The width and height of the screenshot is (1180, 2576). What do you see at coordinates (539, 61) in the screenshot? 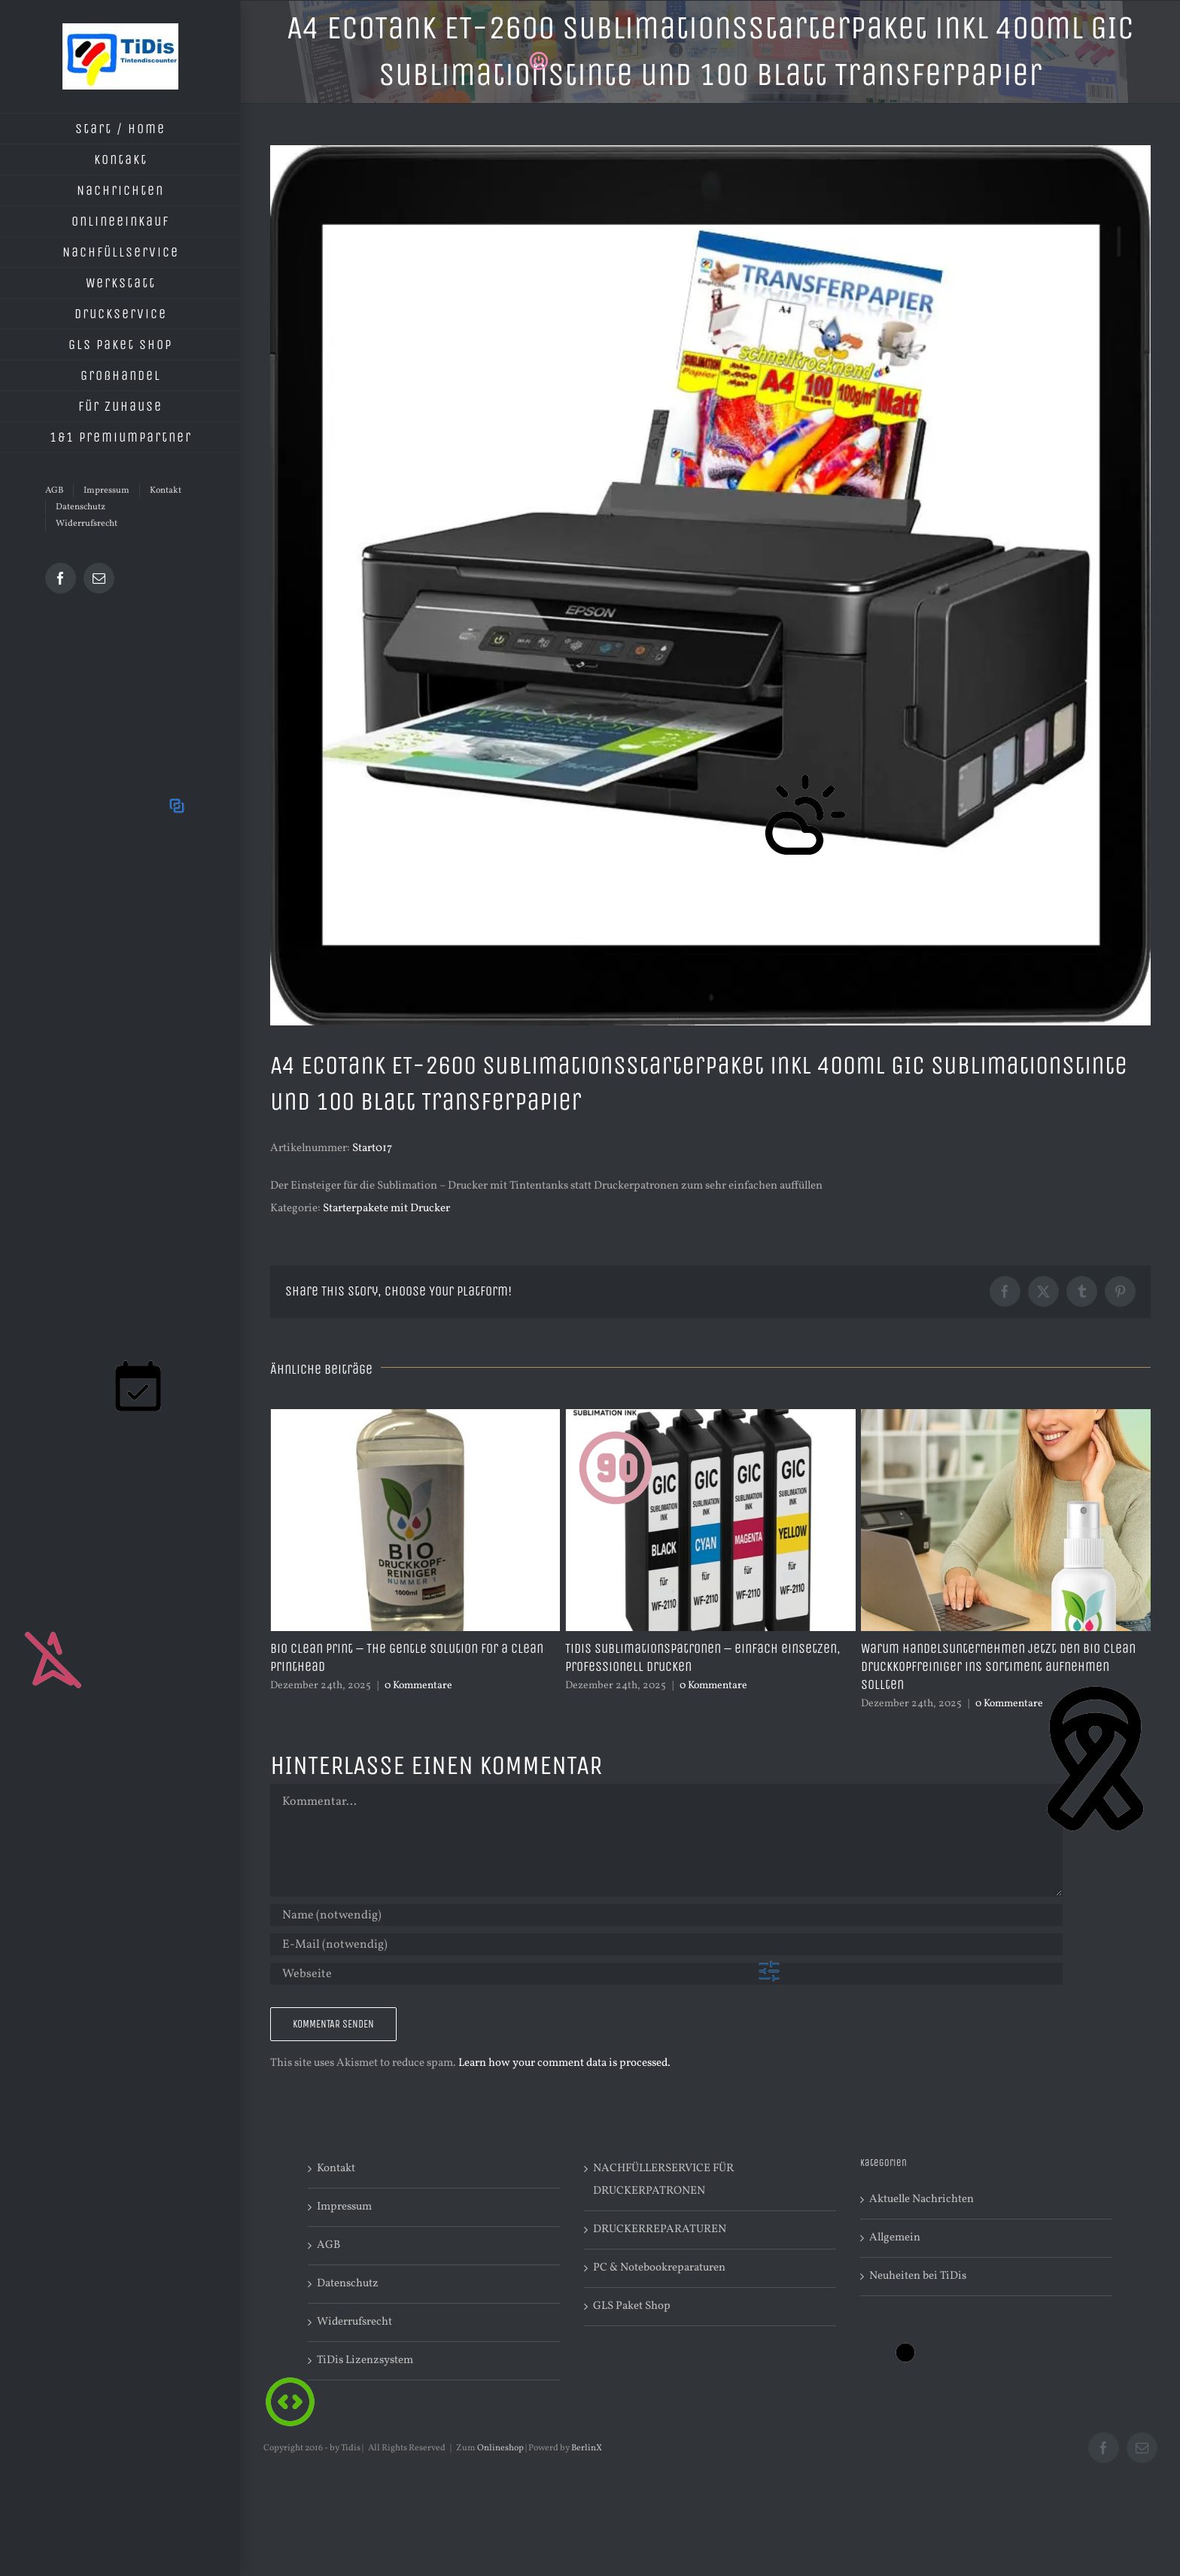
I see `turn device on or off` at bounding box center [539, 61].